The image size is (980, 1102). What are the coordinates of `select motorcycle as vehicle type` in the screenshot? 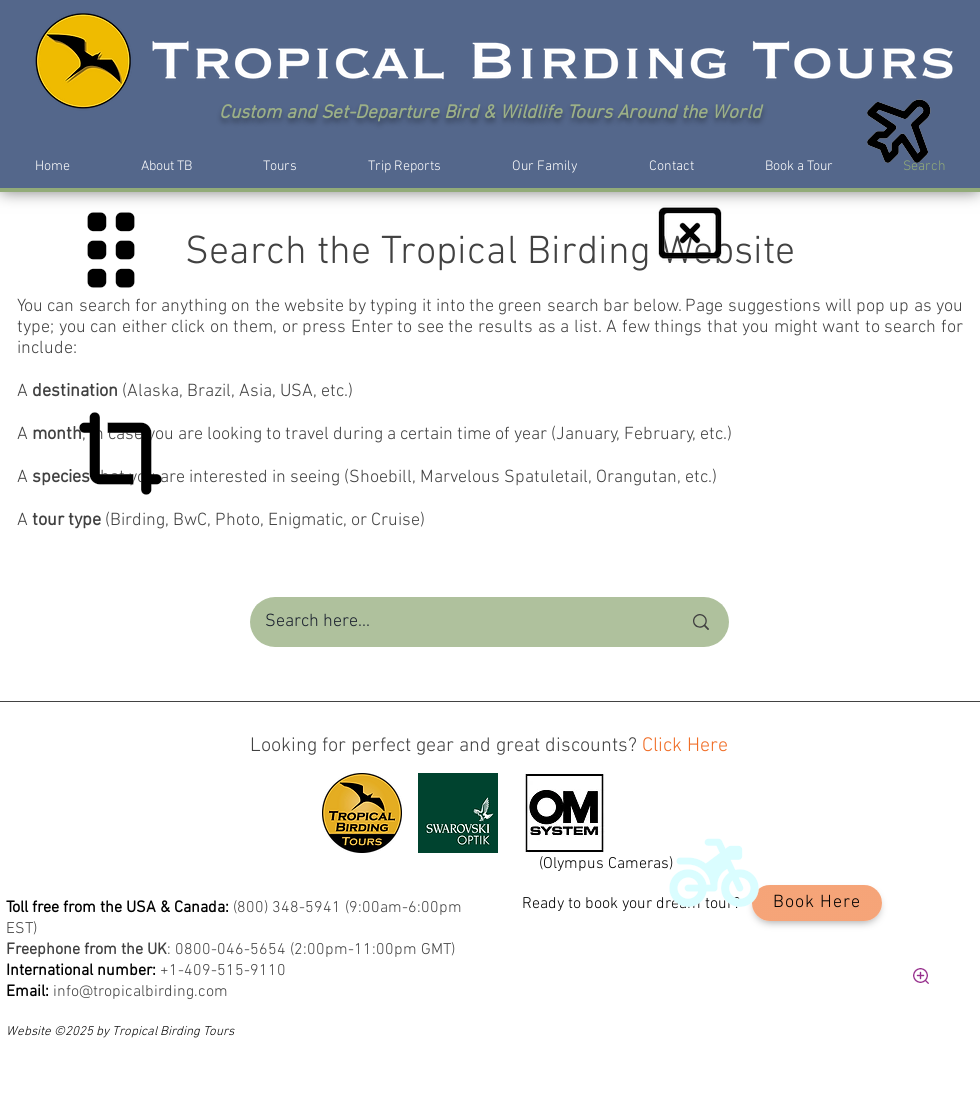 It's located at (714, 874).